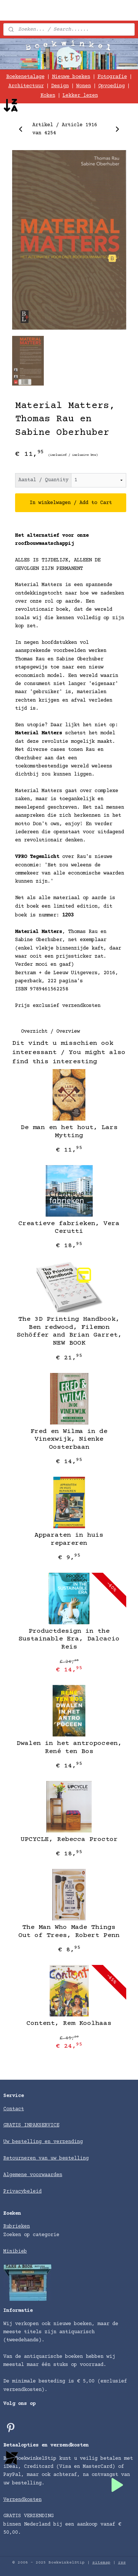  What do you see at coordinates (11, 2458) in the screenshot?
I see `MODX content management system logo` at bounding box center [11, 2458].